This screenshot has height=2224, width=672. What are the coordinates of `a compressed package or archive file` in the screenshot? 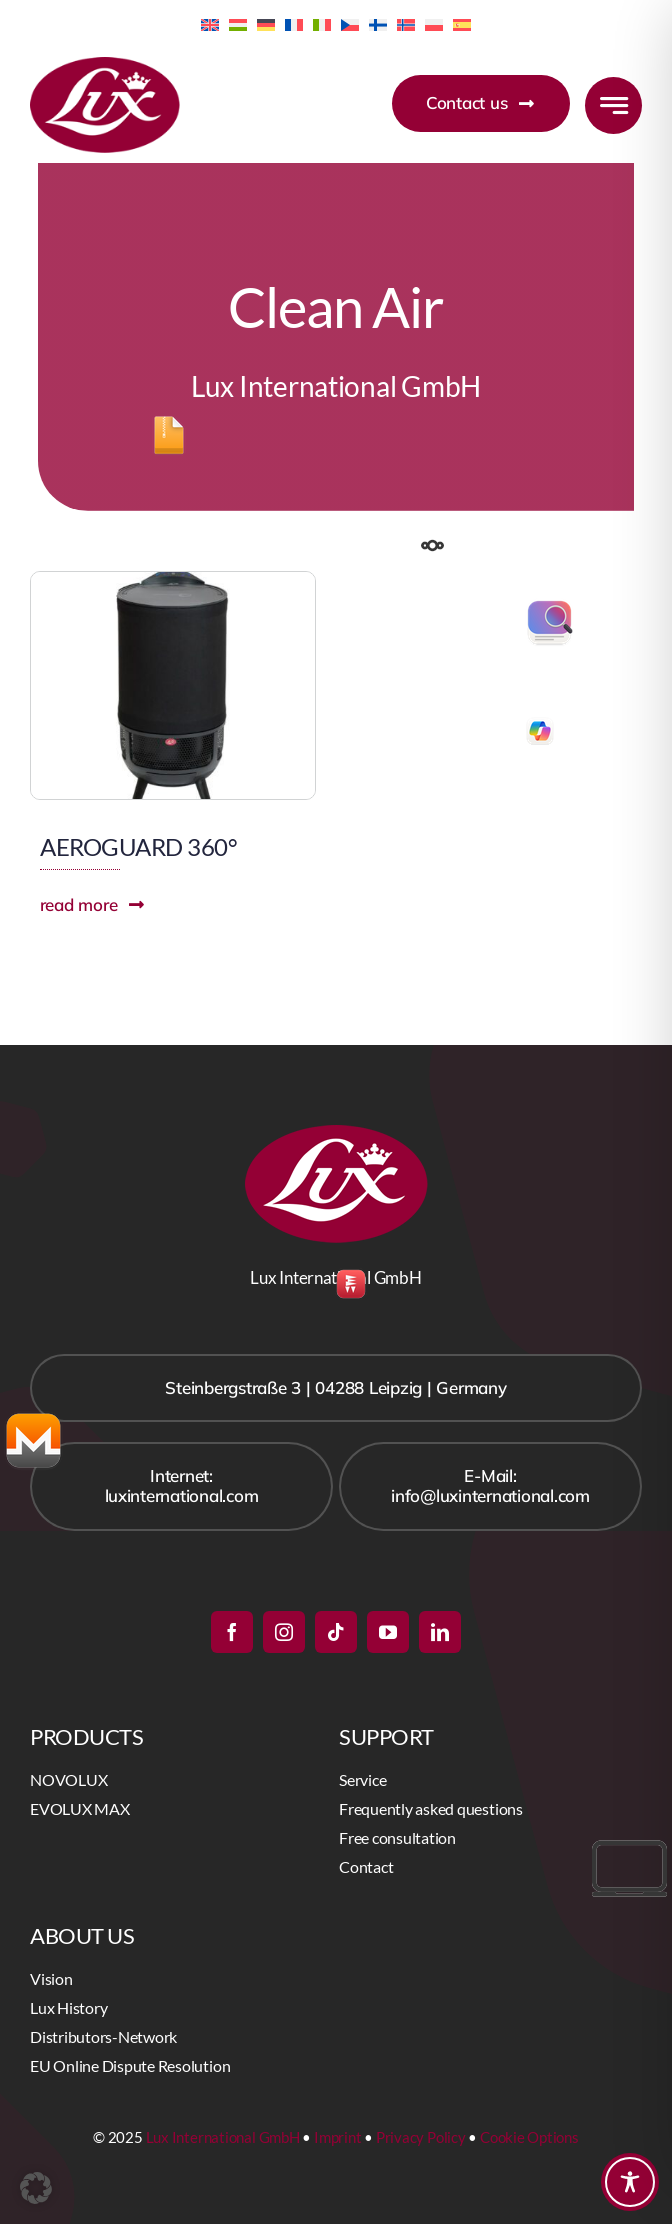 It's located at (169, 436).